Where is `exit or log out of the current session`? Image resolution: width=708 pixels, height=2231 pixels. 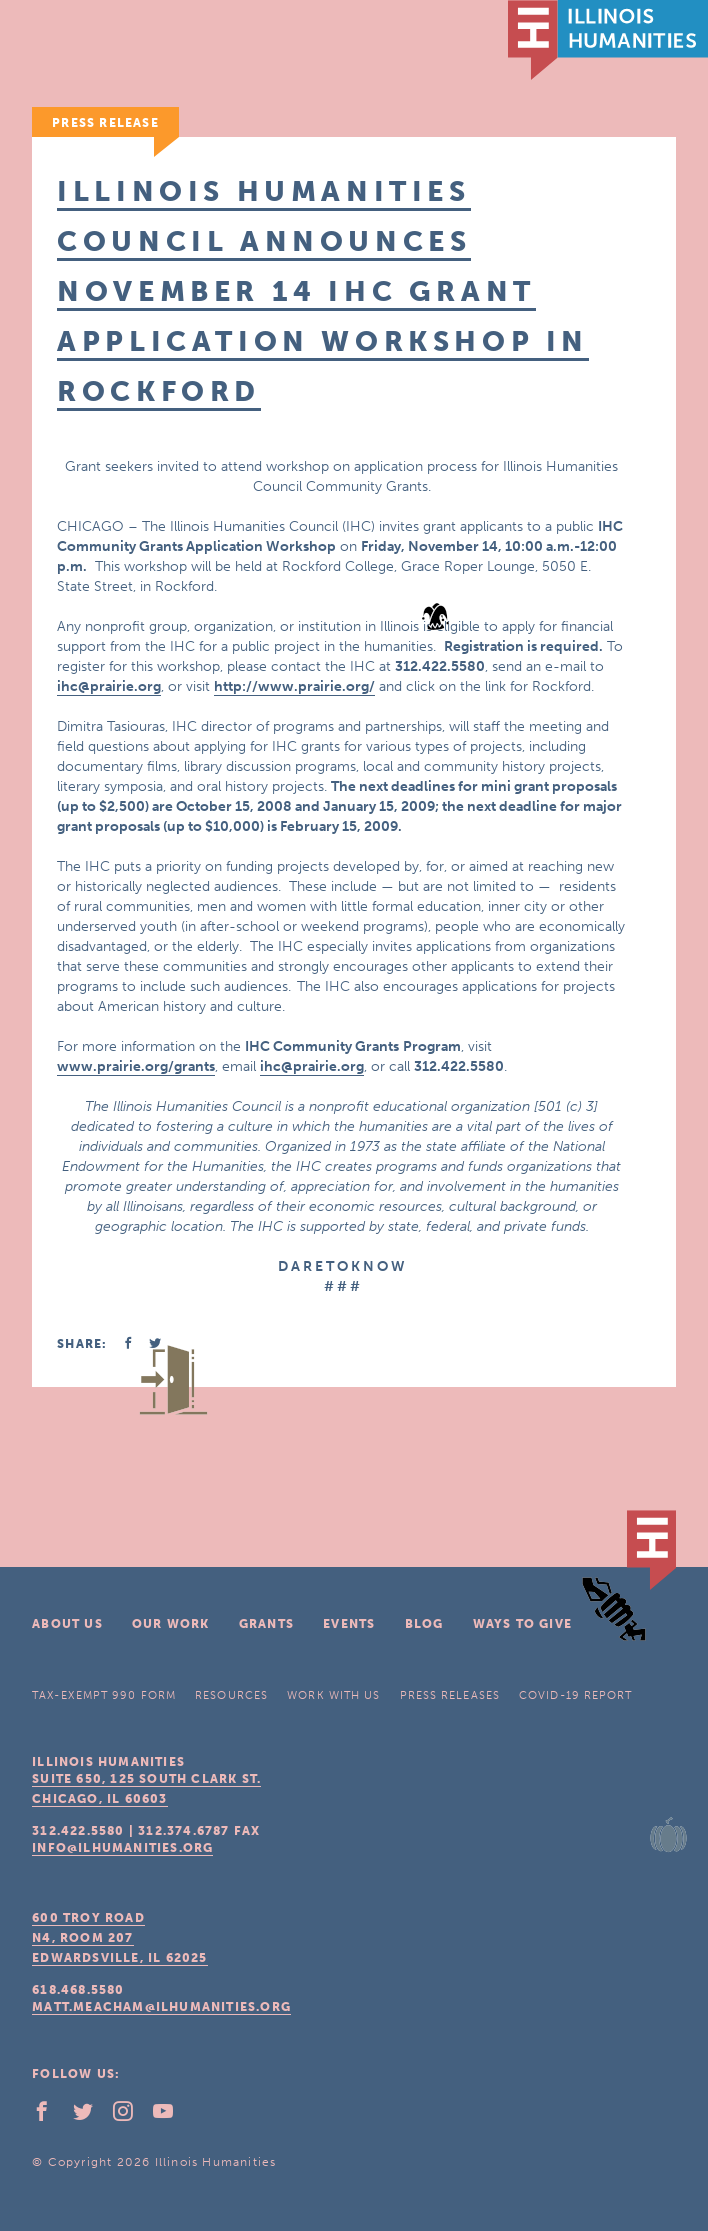 exit or log out of the current session is located at coordinates (173, 1379).